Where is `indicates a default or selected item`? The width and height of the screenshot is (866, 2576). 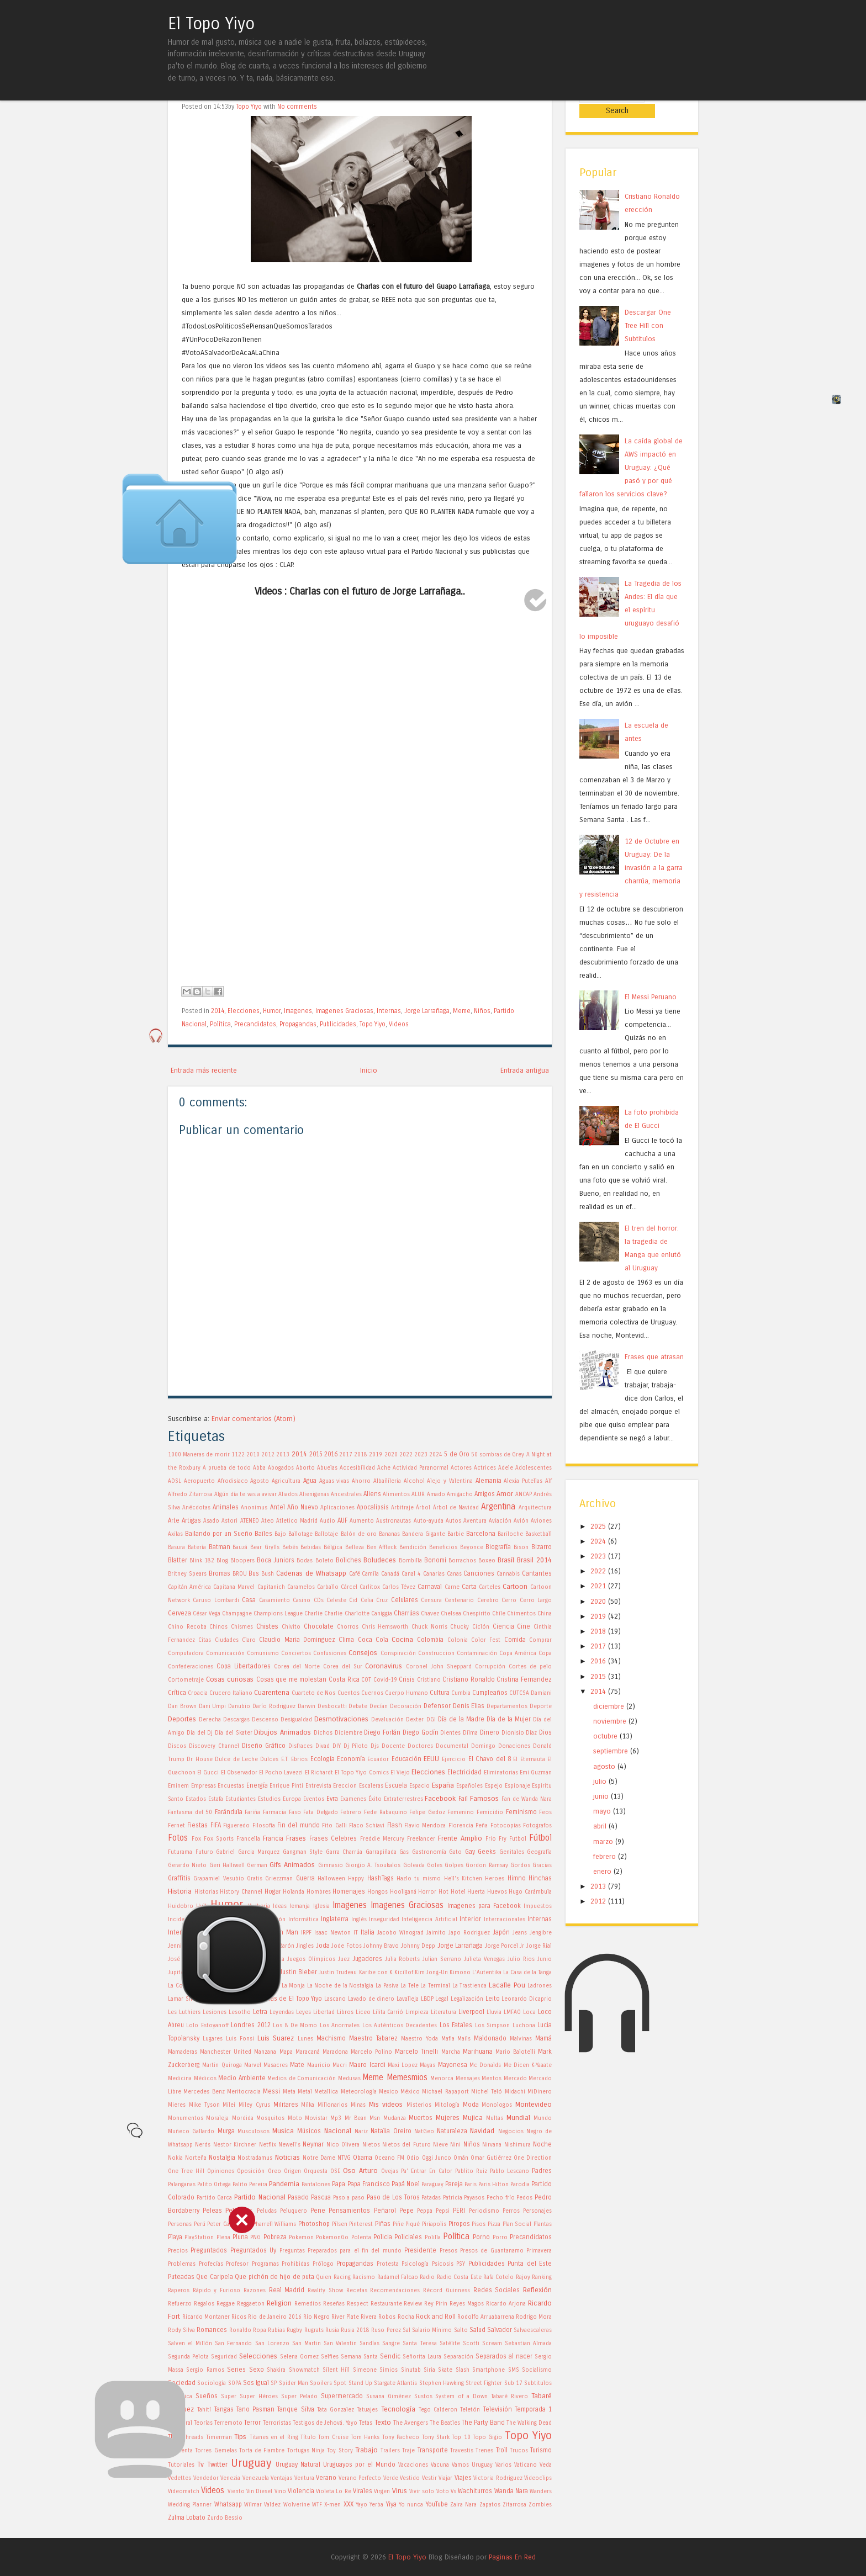
indicates a default or selected item is located at coordinates (535, 600).